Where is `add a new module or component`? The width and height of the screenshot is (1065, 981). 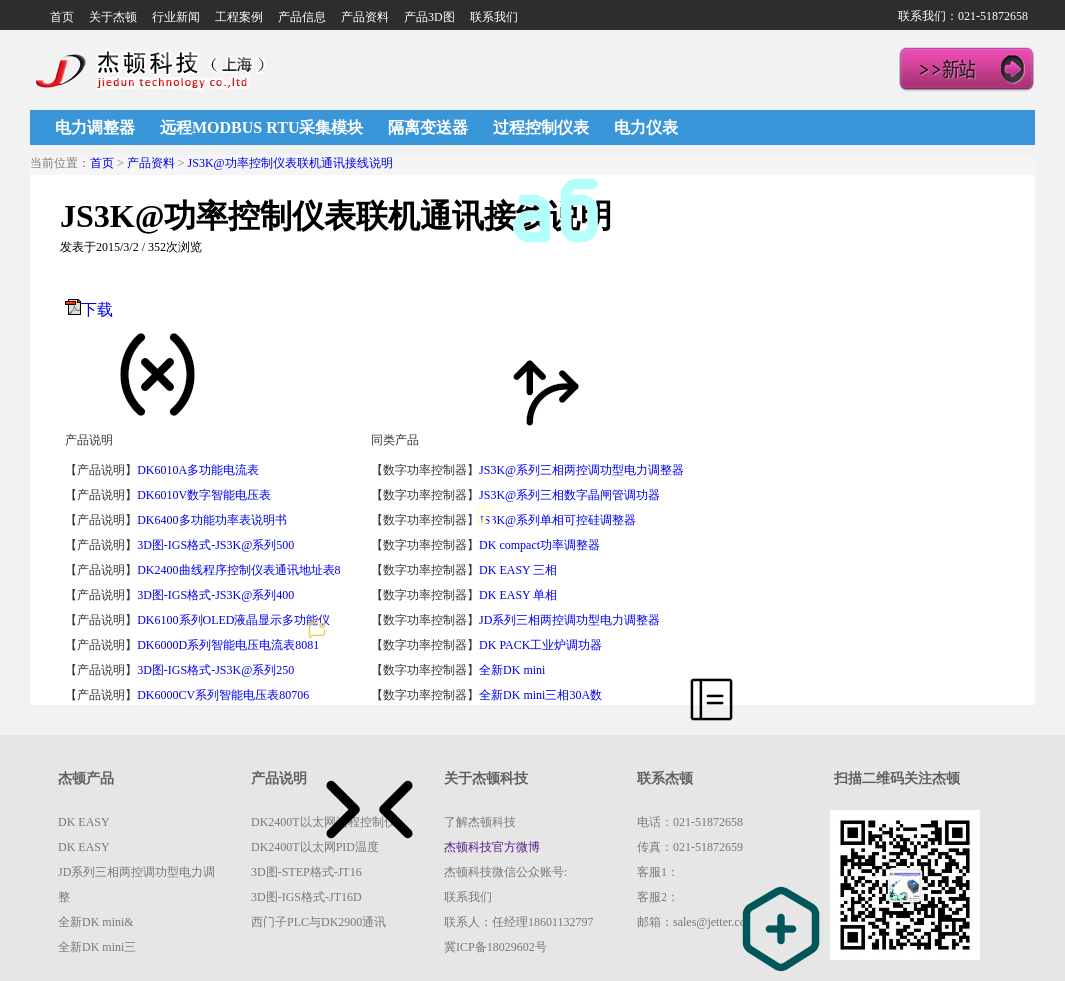
add a new module or component is located at coordinates (781, 929).